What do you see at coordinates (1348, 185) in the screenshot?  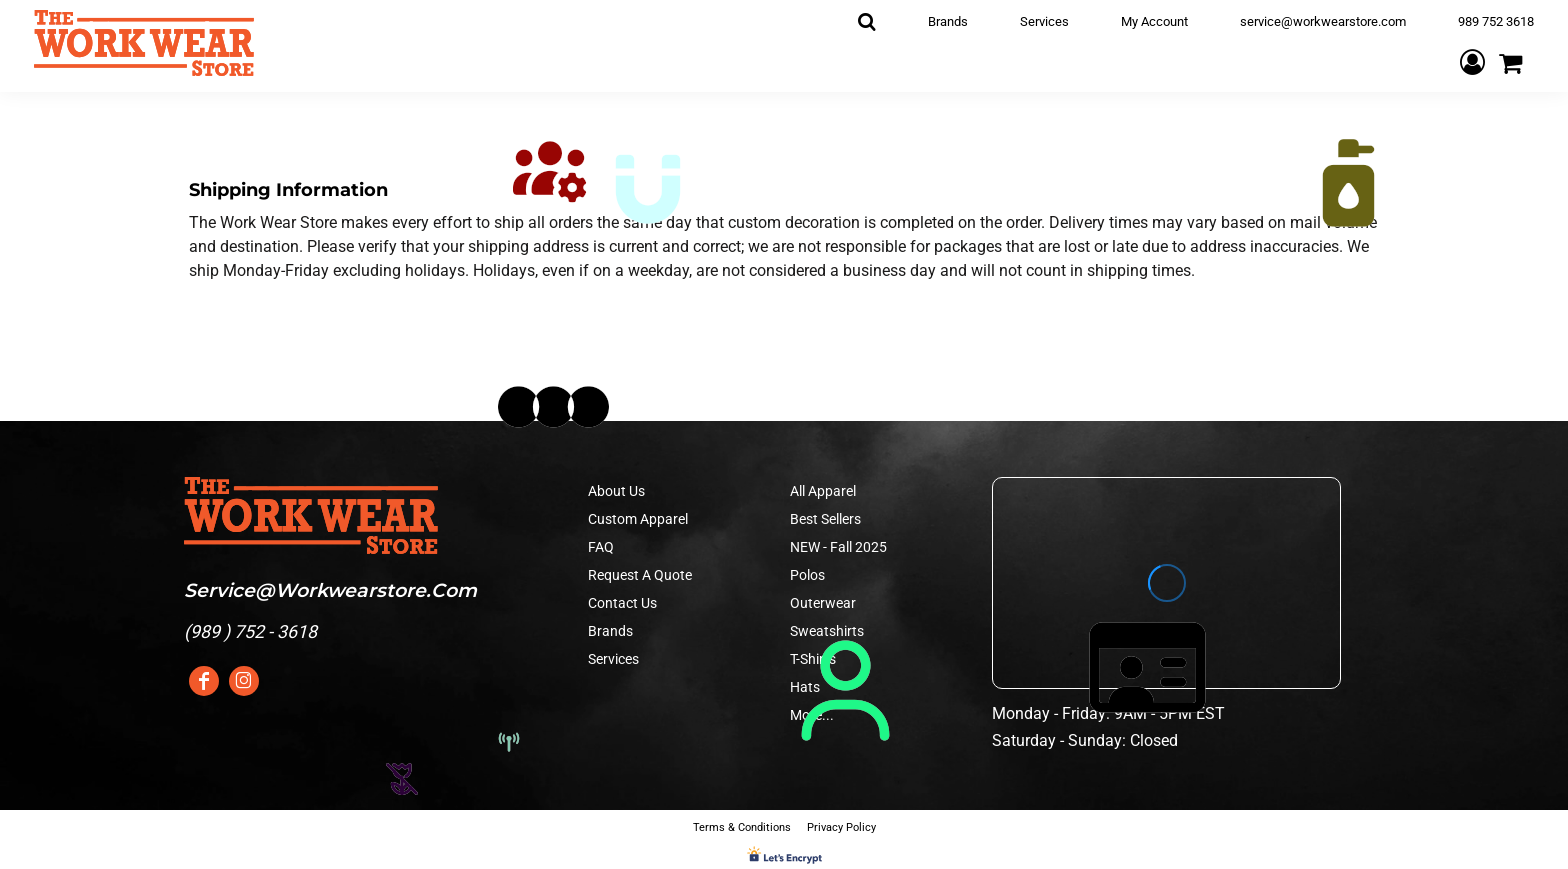 I see `access hand sanitizer or soap dispenser location` at bounding box center [1348, 185].